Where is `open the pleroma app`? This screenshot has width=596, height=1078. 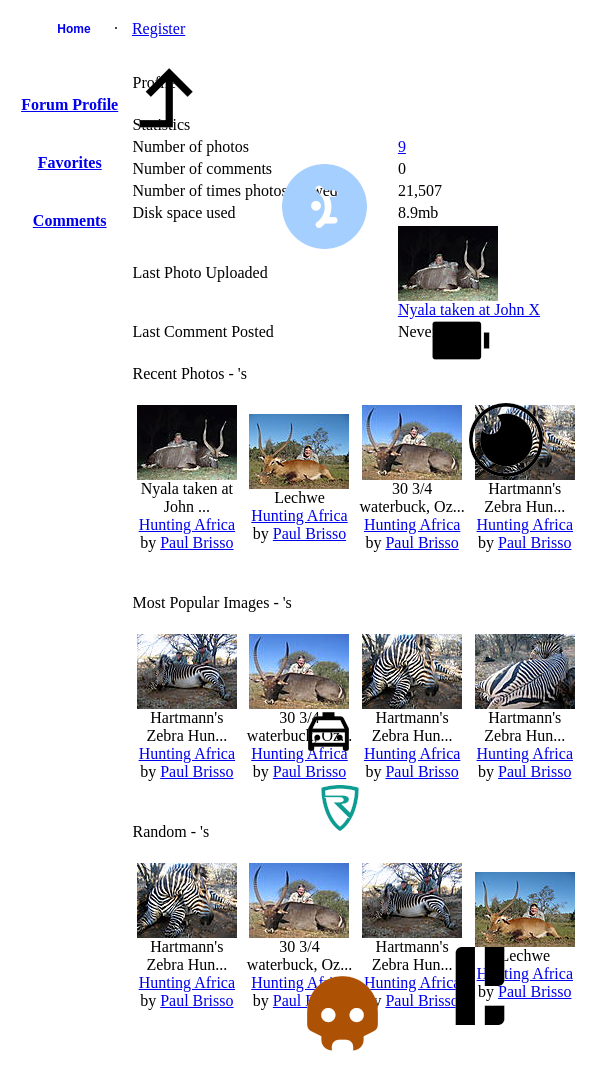
open the pleroma app is located at coordinates (480, 986).